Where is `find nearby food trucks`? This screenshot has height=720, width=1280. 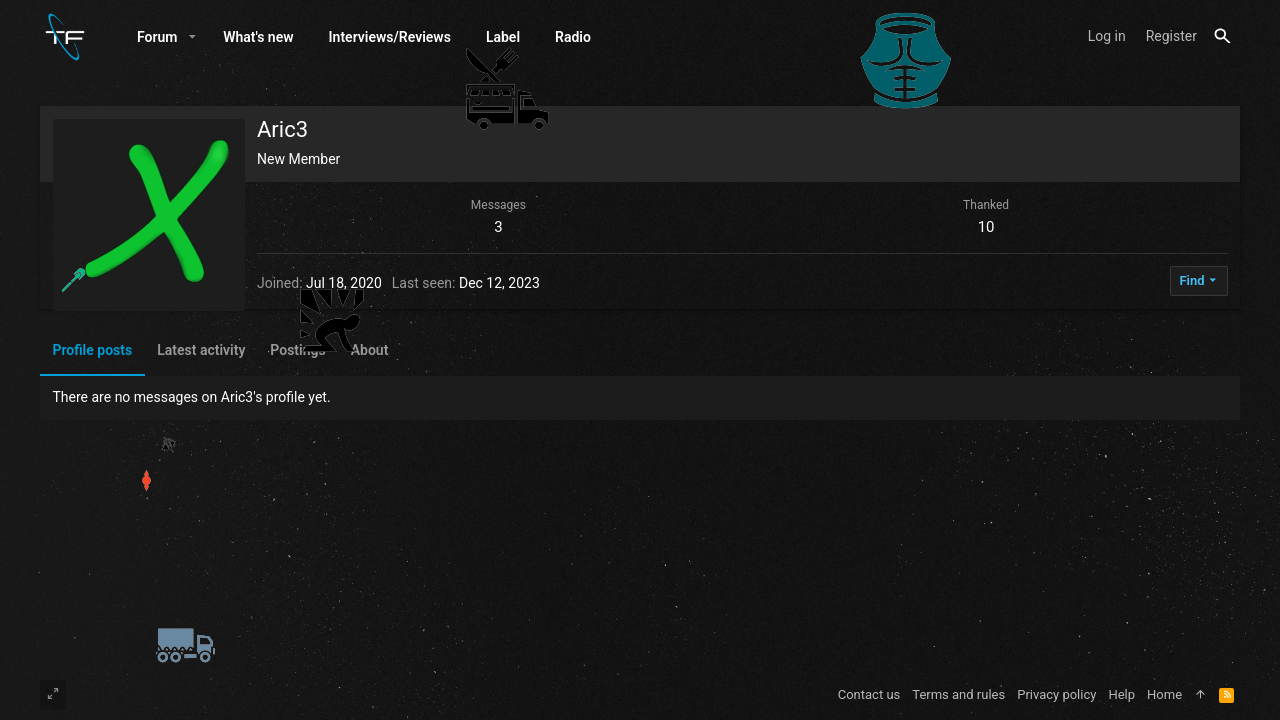 find nearby food trucks is located at coordinates (507, 88).